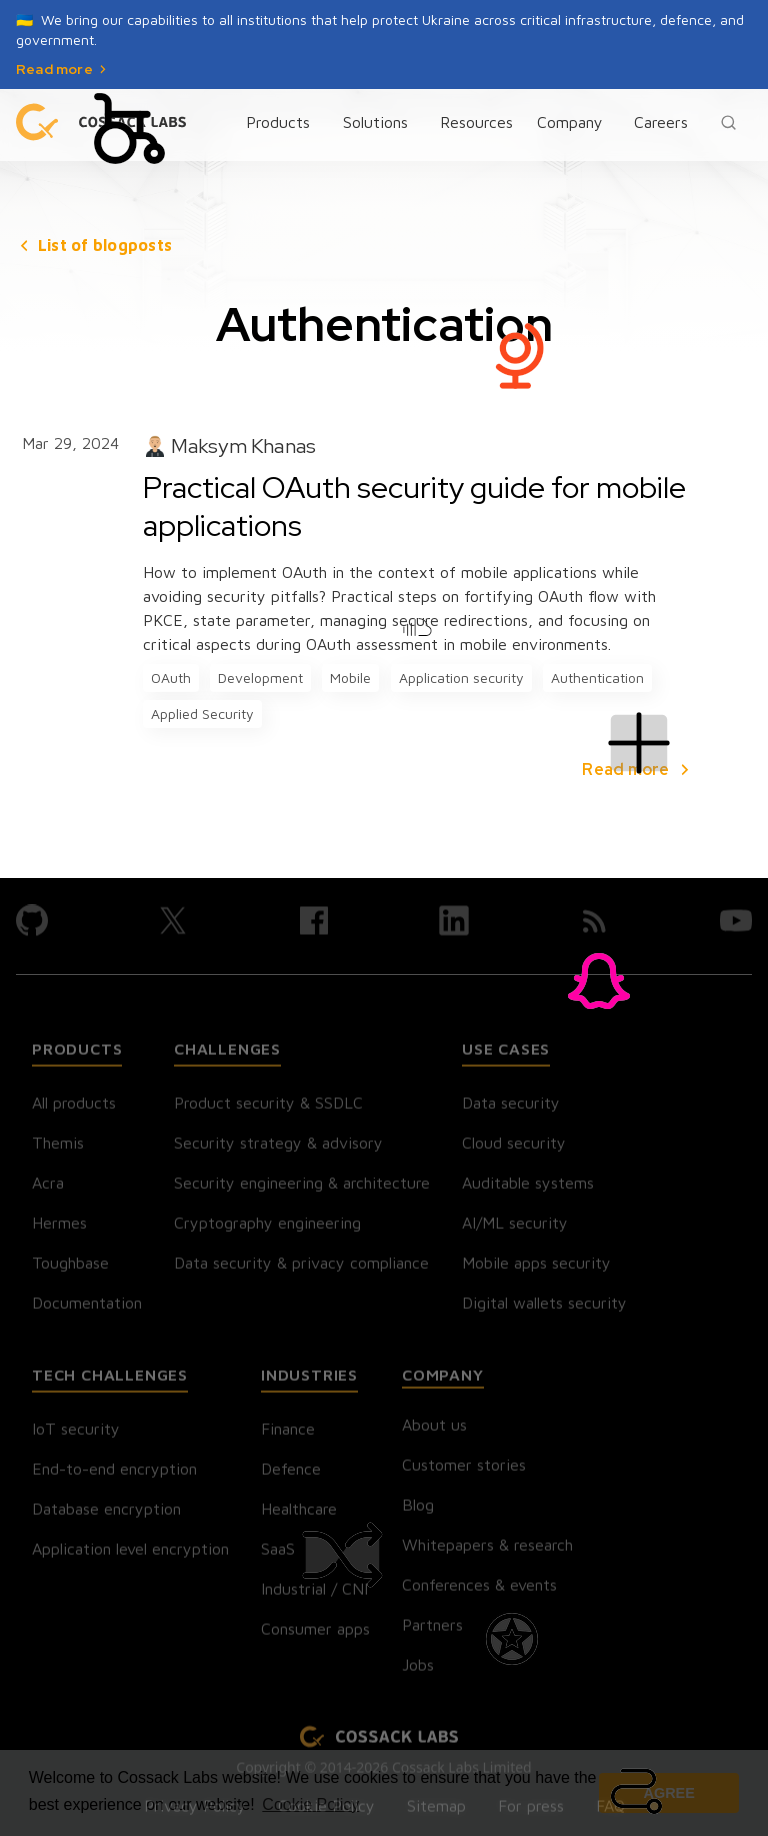 The height and width of the screenshot is (1836, 768). I want to click on add a new item, so click(639, 743).